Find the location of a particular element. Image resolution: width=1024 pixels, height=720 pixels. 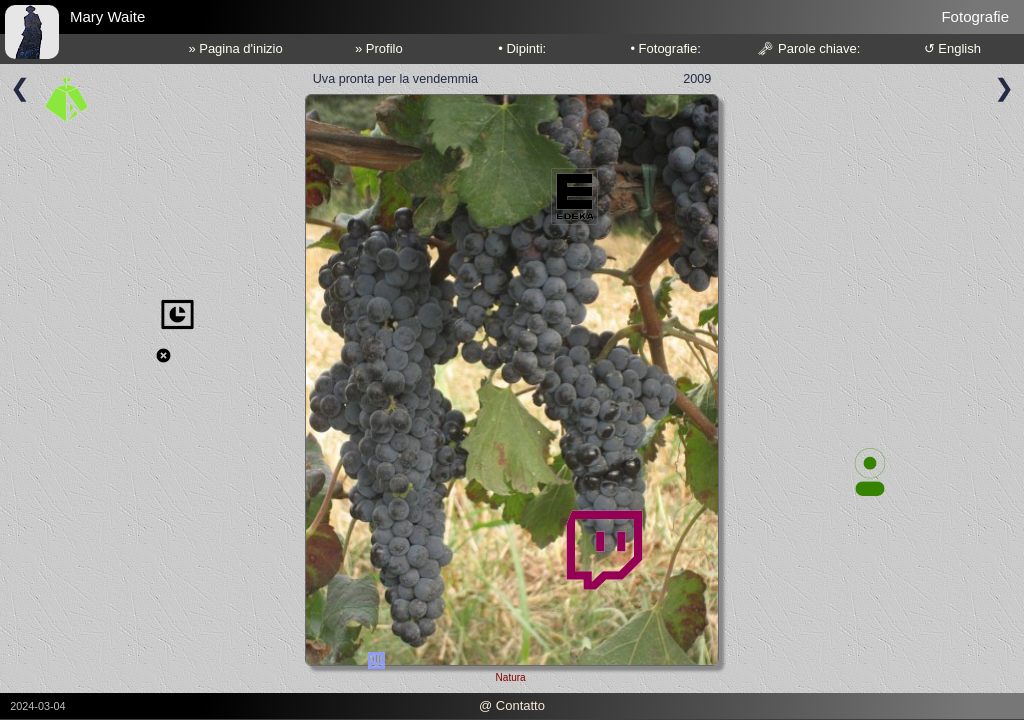

view business analytics dashboard is located at coordinates (177, 314).